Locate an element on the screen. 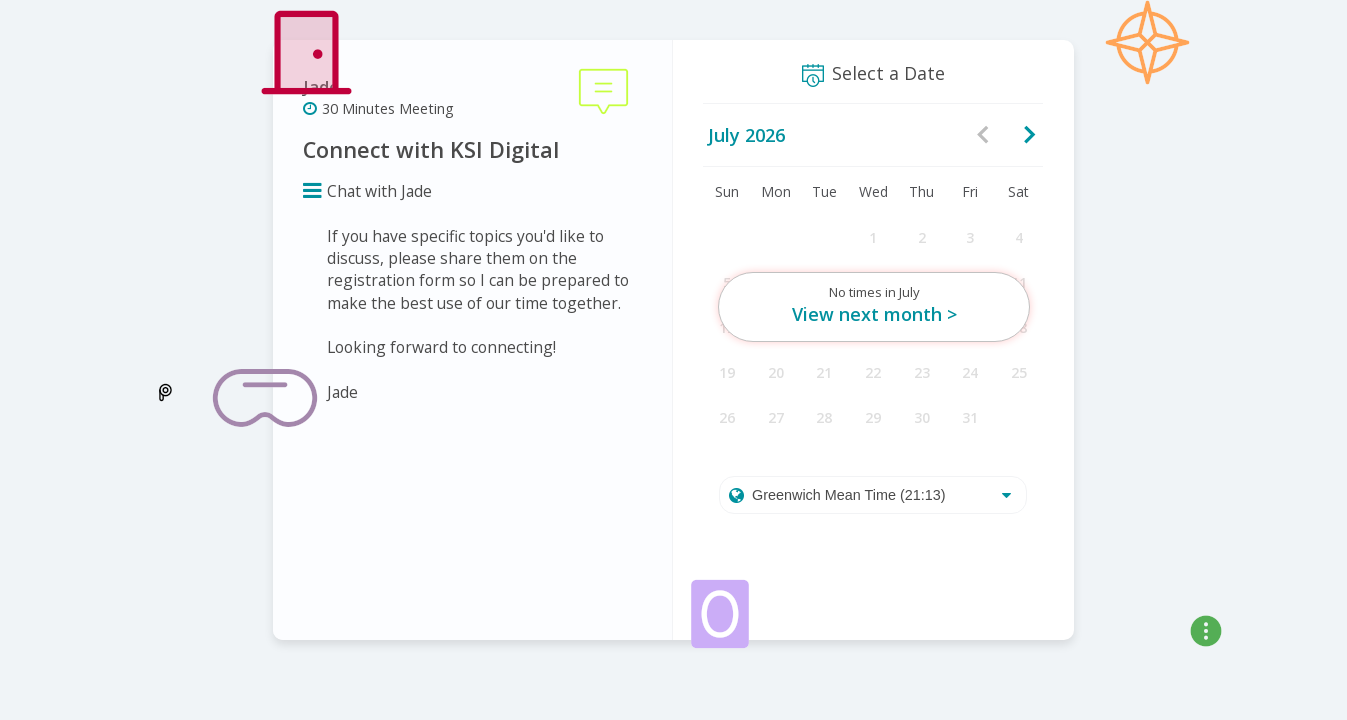  access virtual reality or immersive mode is located at coordinates (265, 398).